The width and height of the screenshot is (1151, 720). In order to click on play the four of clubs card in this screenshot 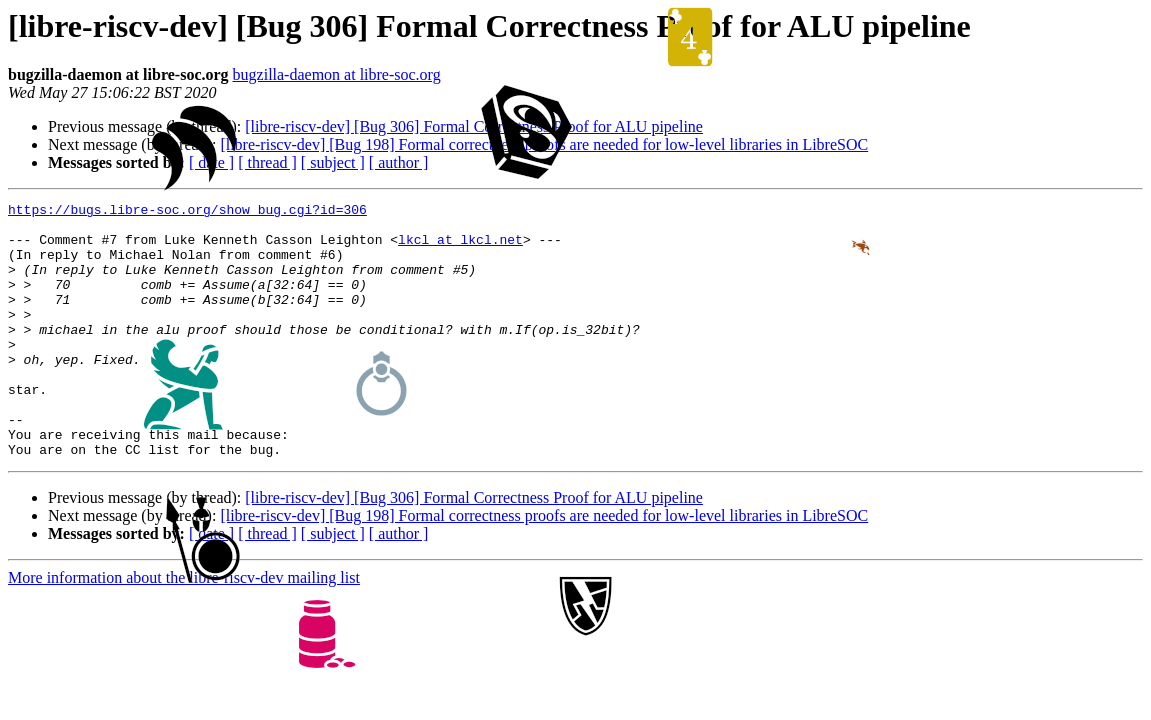, I will do `click(690, 37)`.